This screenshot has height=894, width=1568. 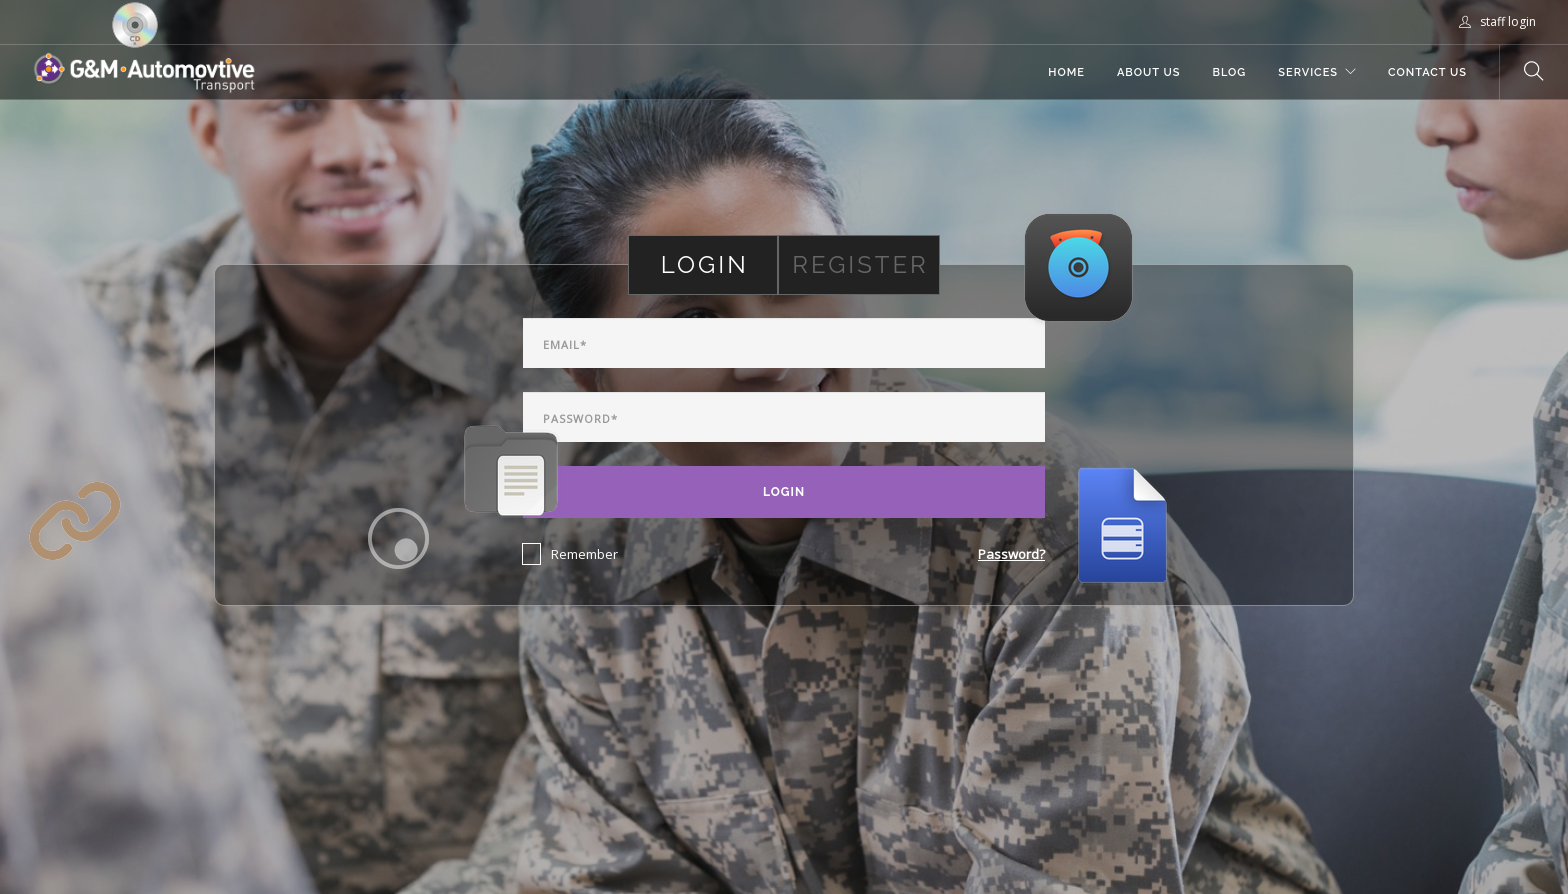 I want to click on copy or share a link, so click(x=75, y=521).